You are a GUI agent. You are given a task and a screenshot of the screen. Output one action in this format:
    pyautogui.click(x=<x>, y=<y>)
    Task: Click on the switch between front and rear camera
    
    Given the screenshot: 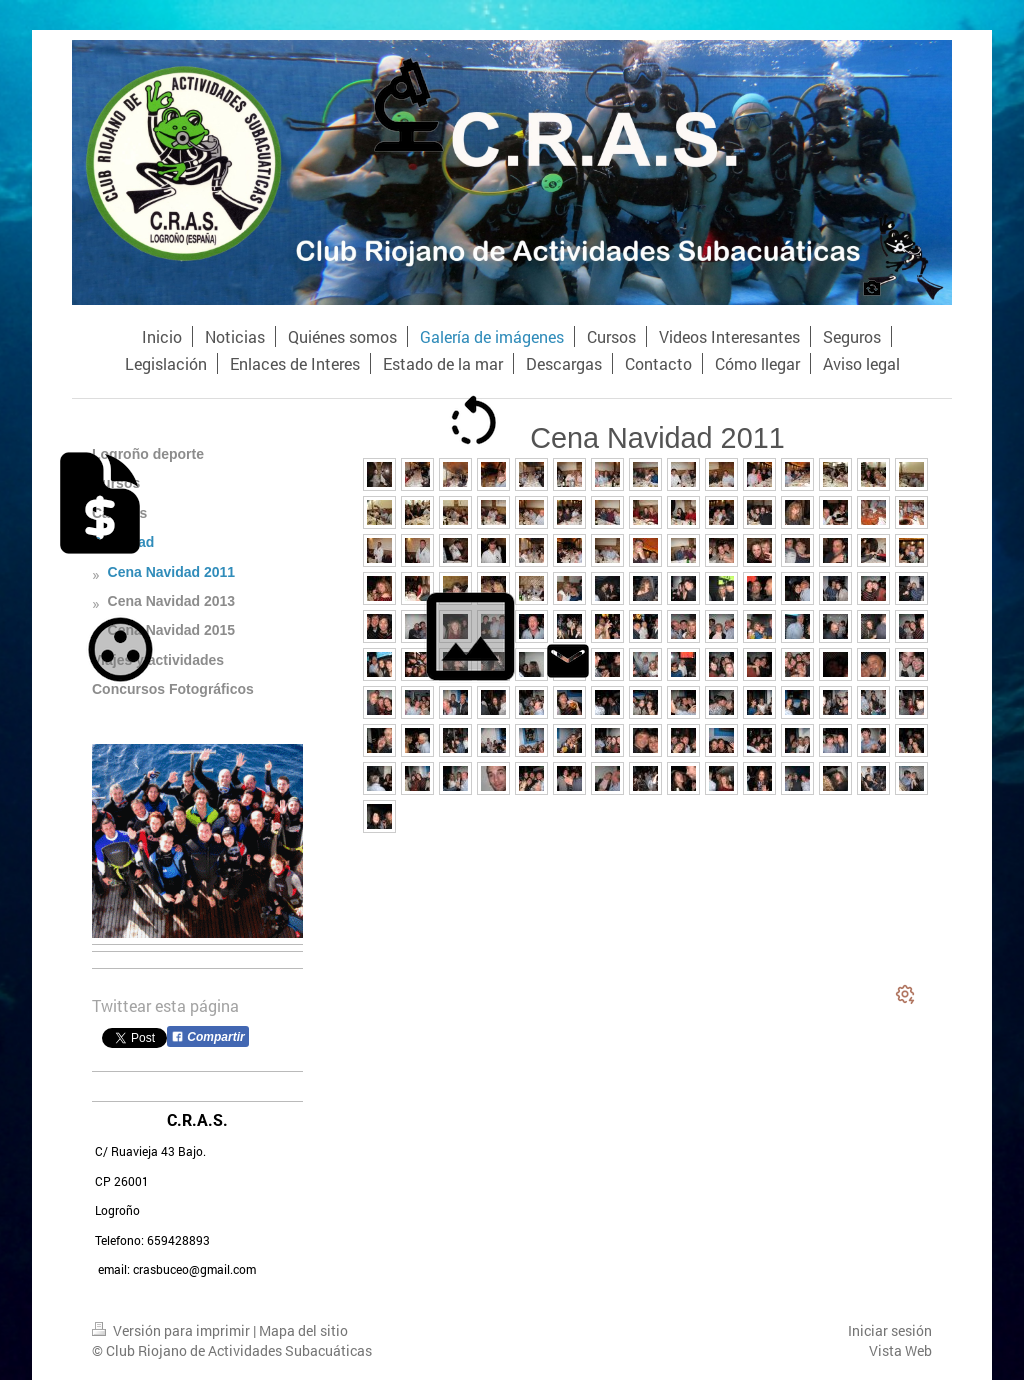 What is the action you would take?
    pyautogui.click(x=872, y=288)
    